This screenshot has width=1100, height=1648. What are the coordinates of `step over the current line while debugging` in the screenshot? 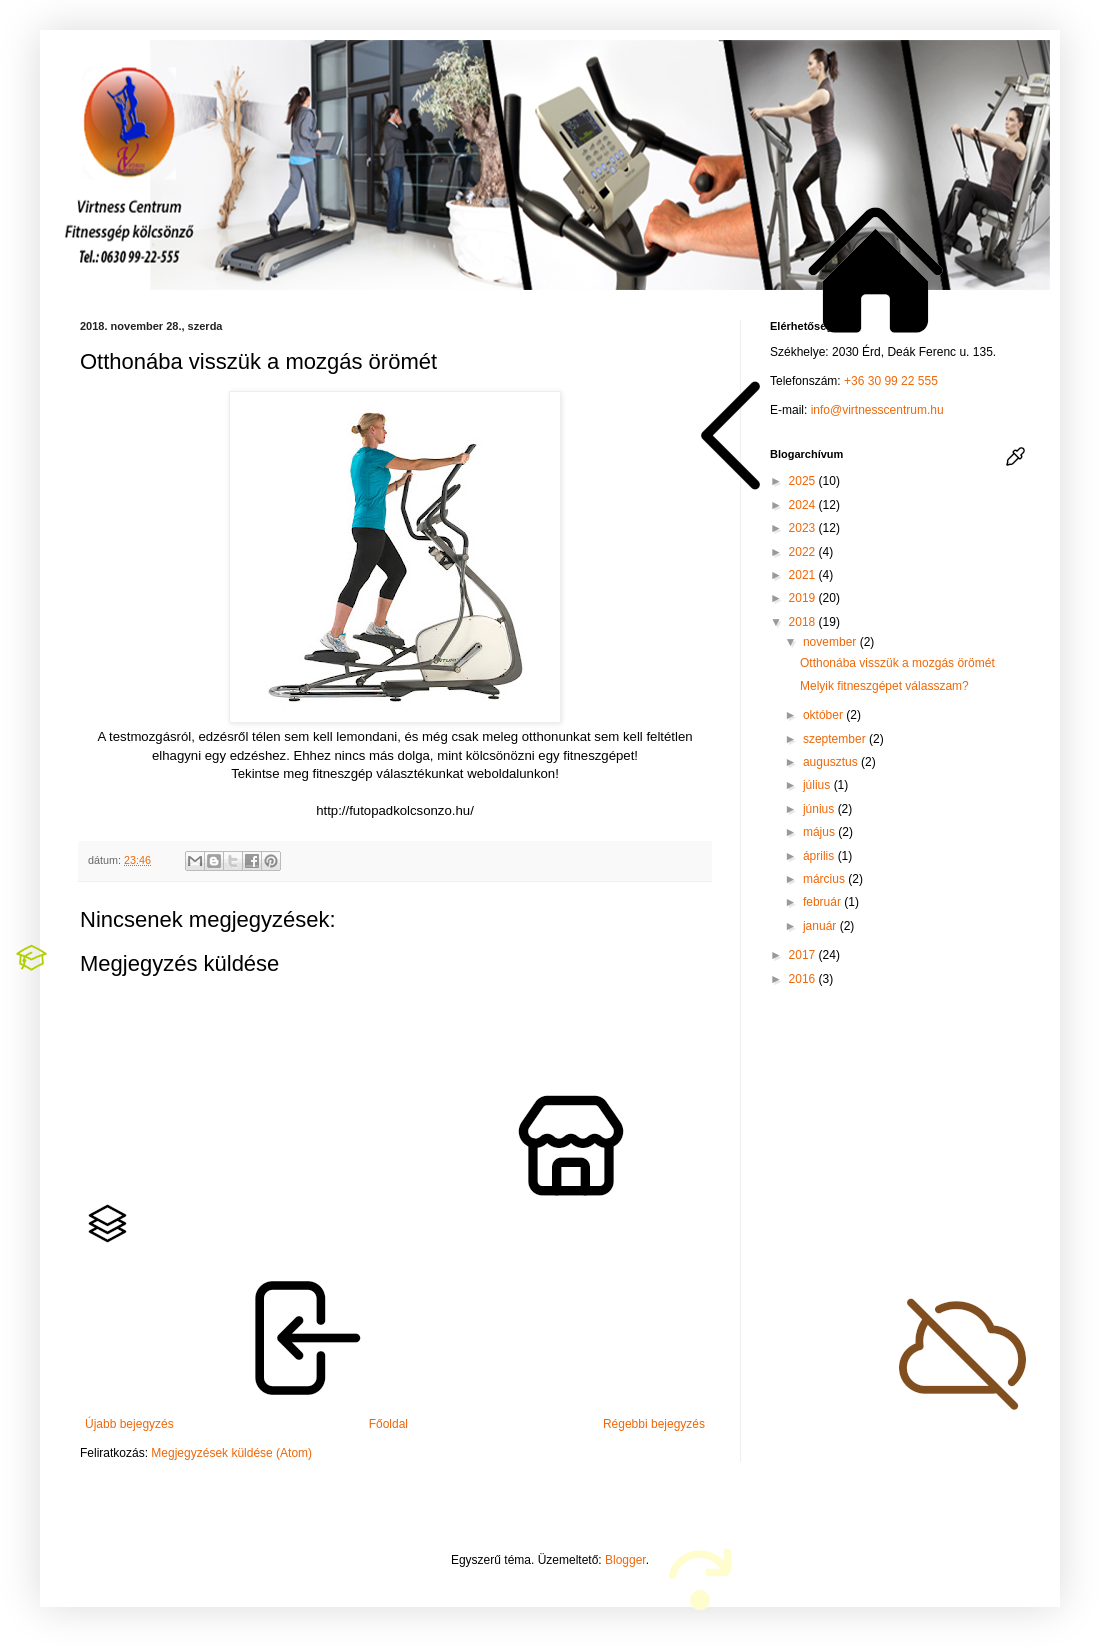 It's located at (700, 1580).